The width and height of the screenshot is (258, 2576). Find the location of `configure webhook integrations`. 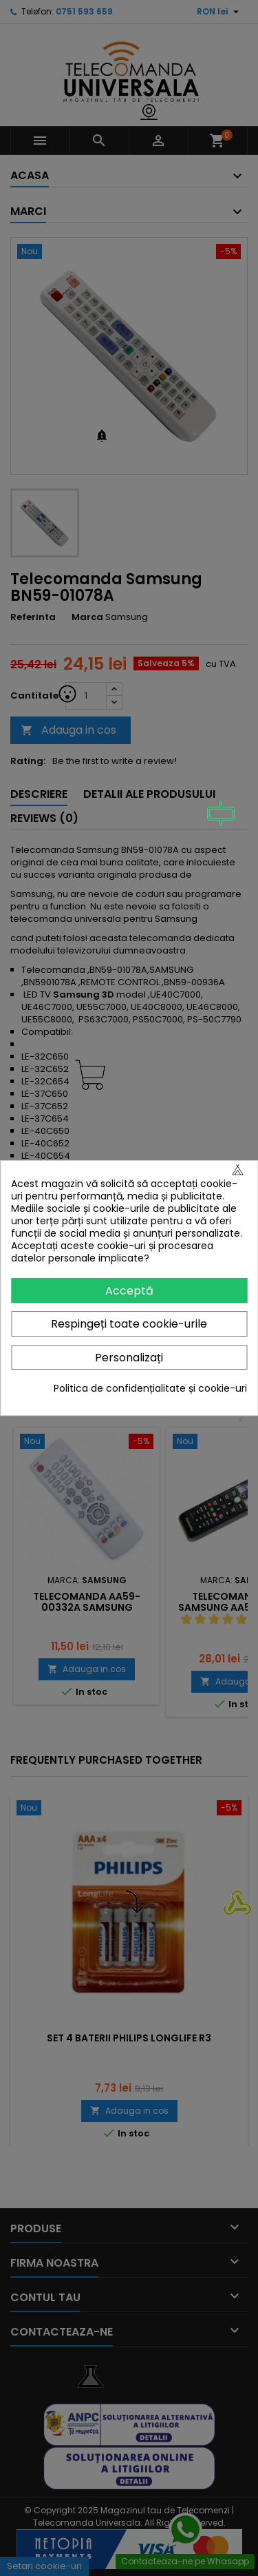

configure webhook integrations is located at coordinates (237, 1904).